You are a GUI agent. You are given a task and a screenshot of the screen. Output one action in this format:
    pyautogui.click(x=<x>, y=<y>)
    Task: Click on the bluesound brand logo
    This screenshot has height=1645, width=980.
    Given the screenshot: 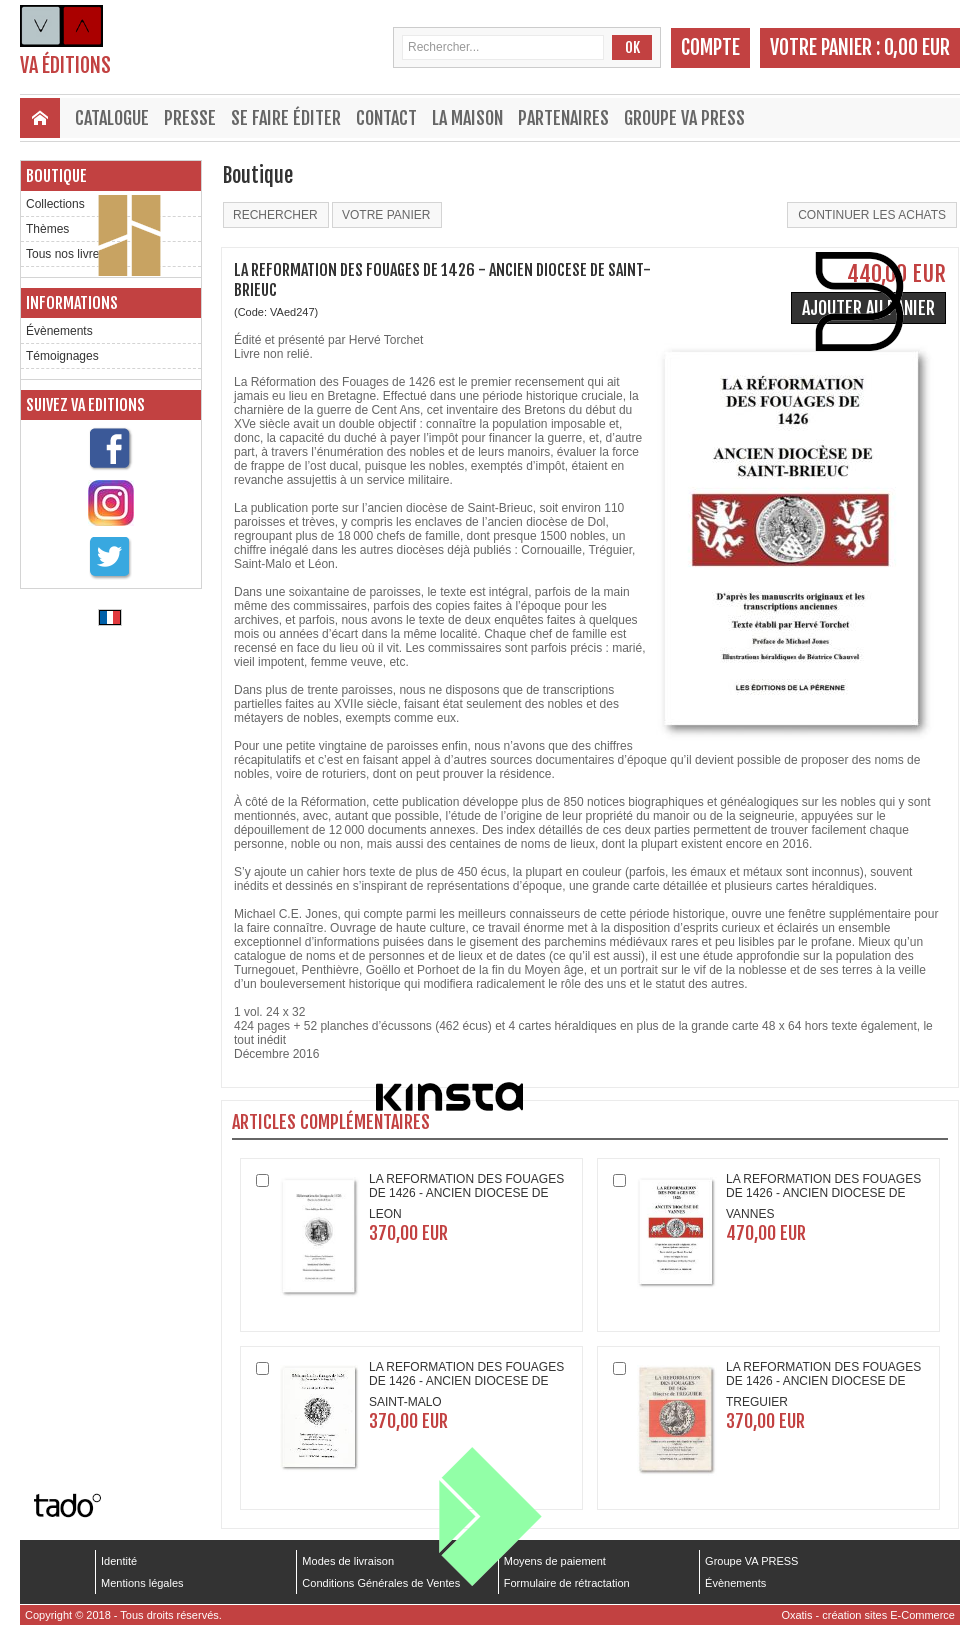 What is the action you would take?
    pyautogui.click(x=859, y=301)
    